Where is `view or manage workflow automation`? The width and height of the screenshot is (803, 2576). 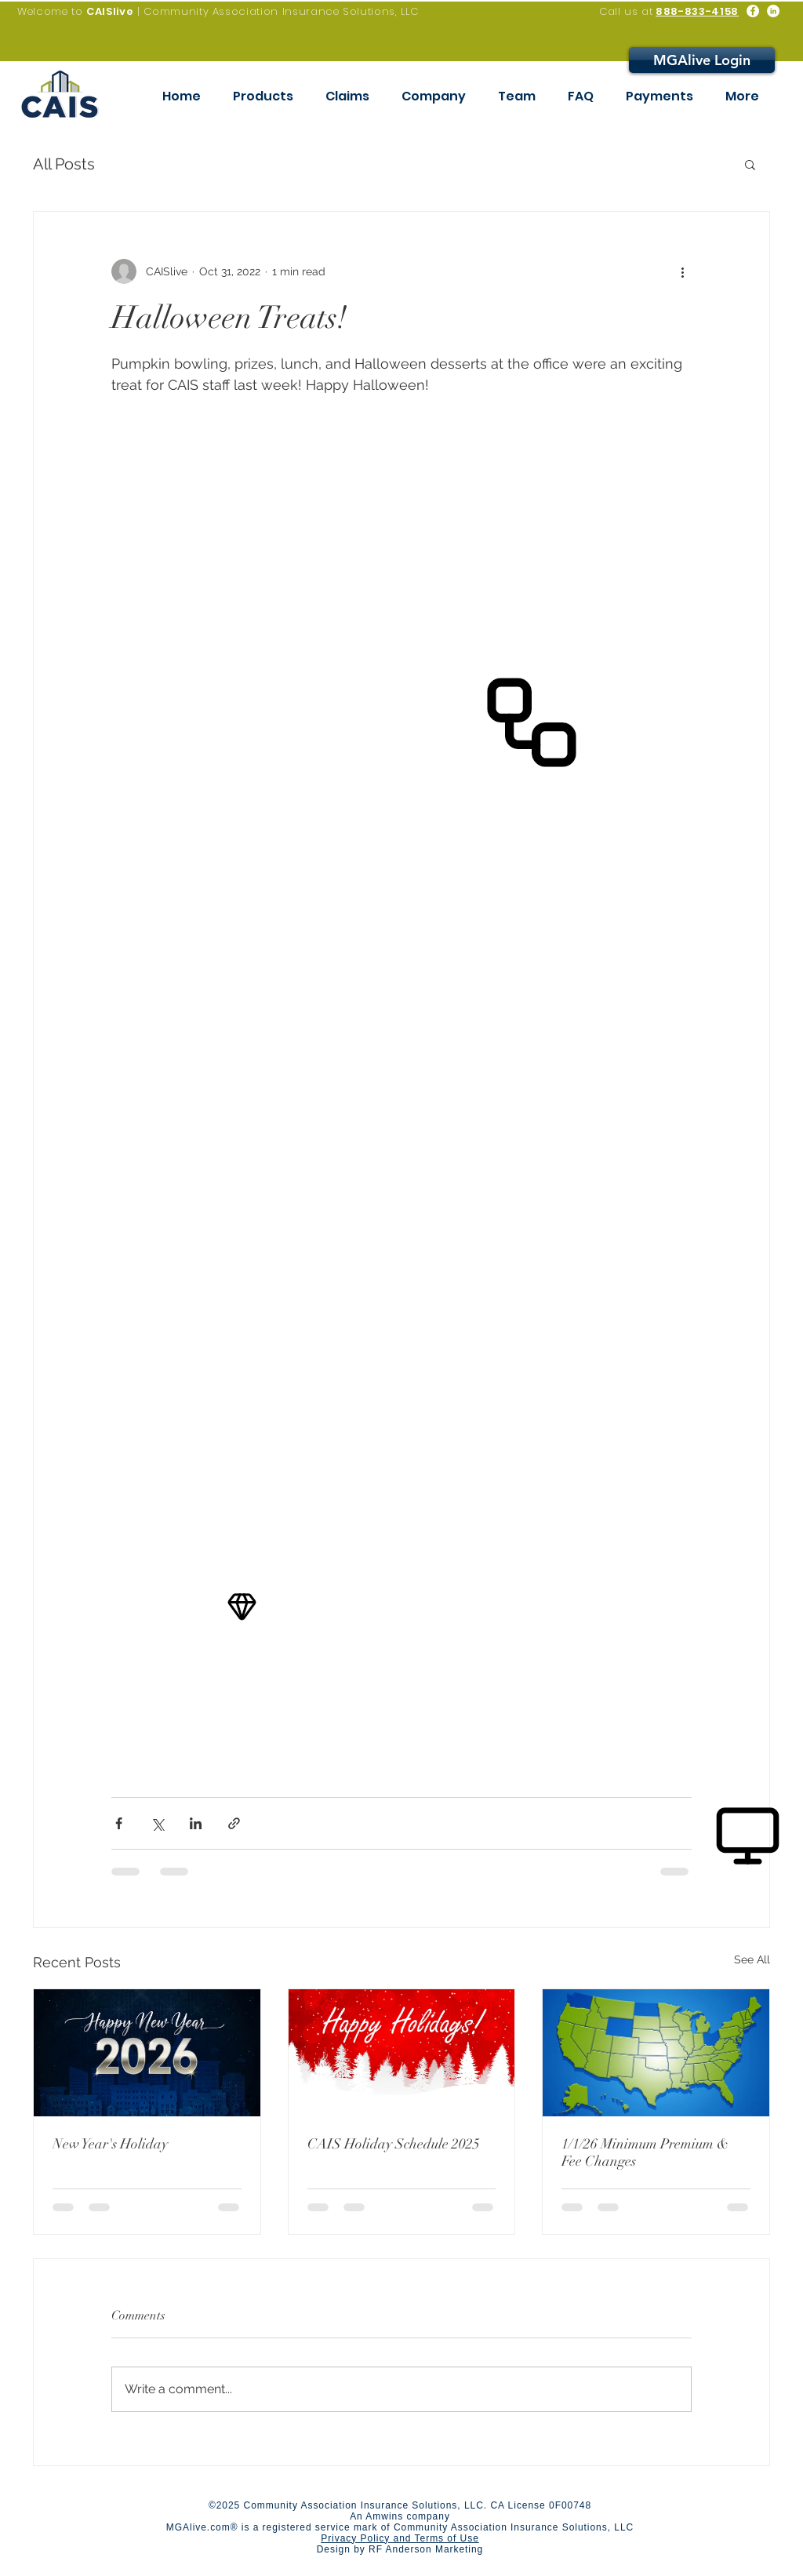
view or manage workflow automation is located at coordinates (532, 722).